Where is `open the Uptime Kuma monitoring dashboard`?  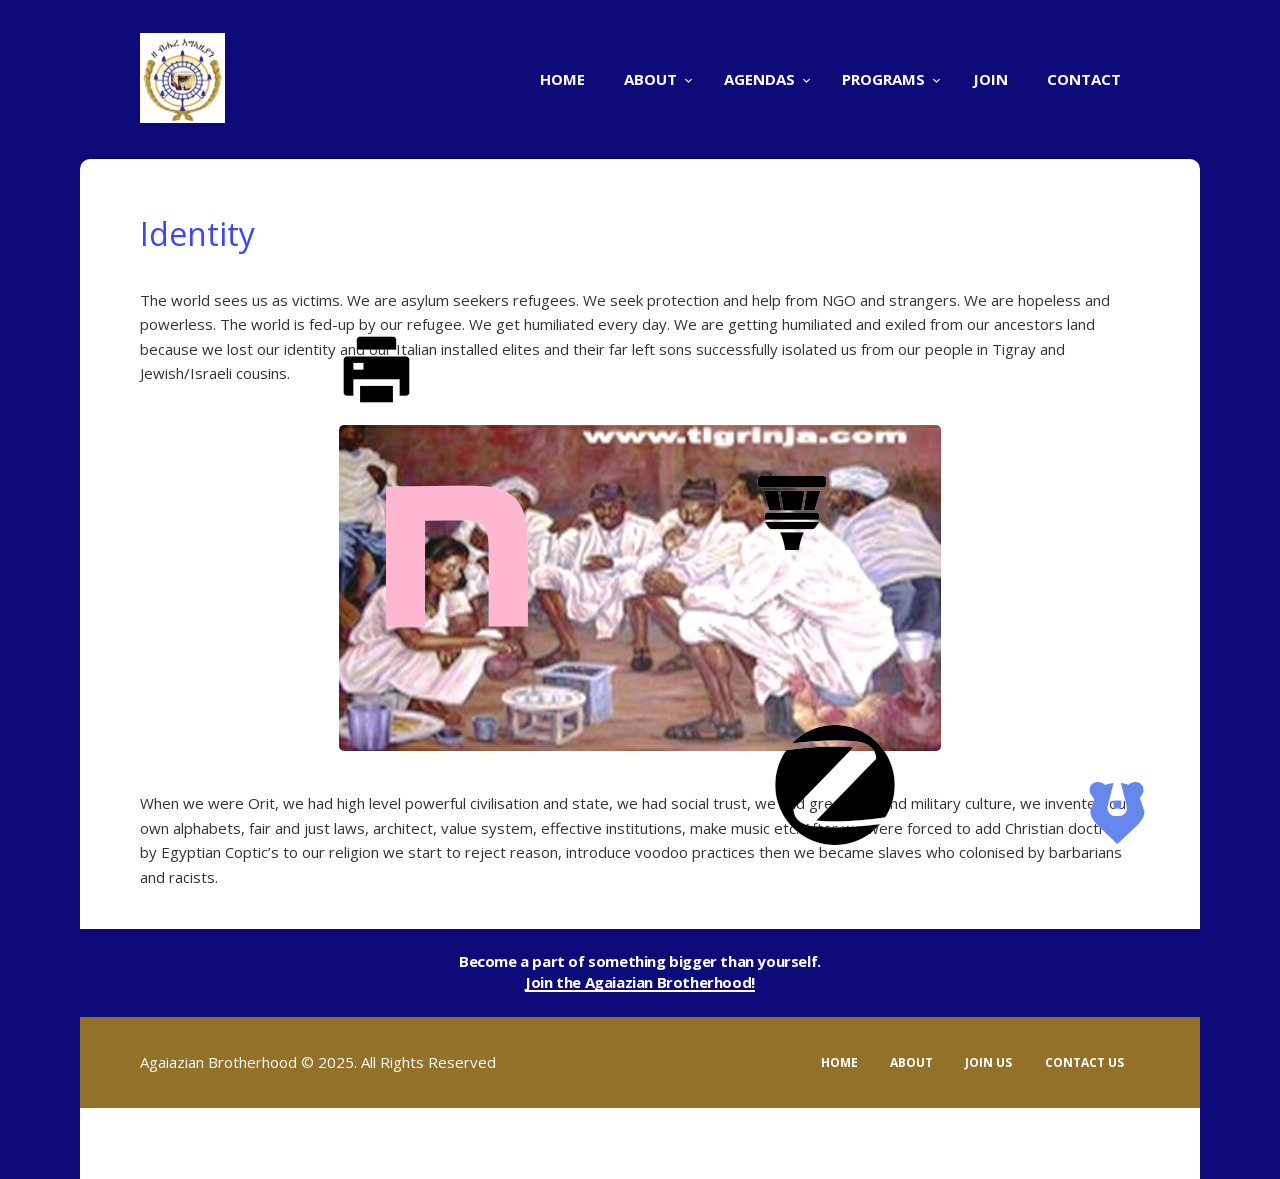
open the Uptime Kuma monitoring dashboard is located at coordinates (1117, 813).